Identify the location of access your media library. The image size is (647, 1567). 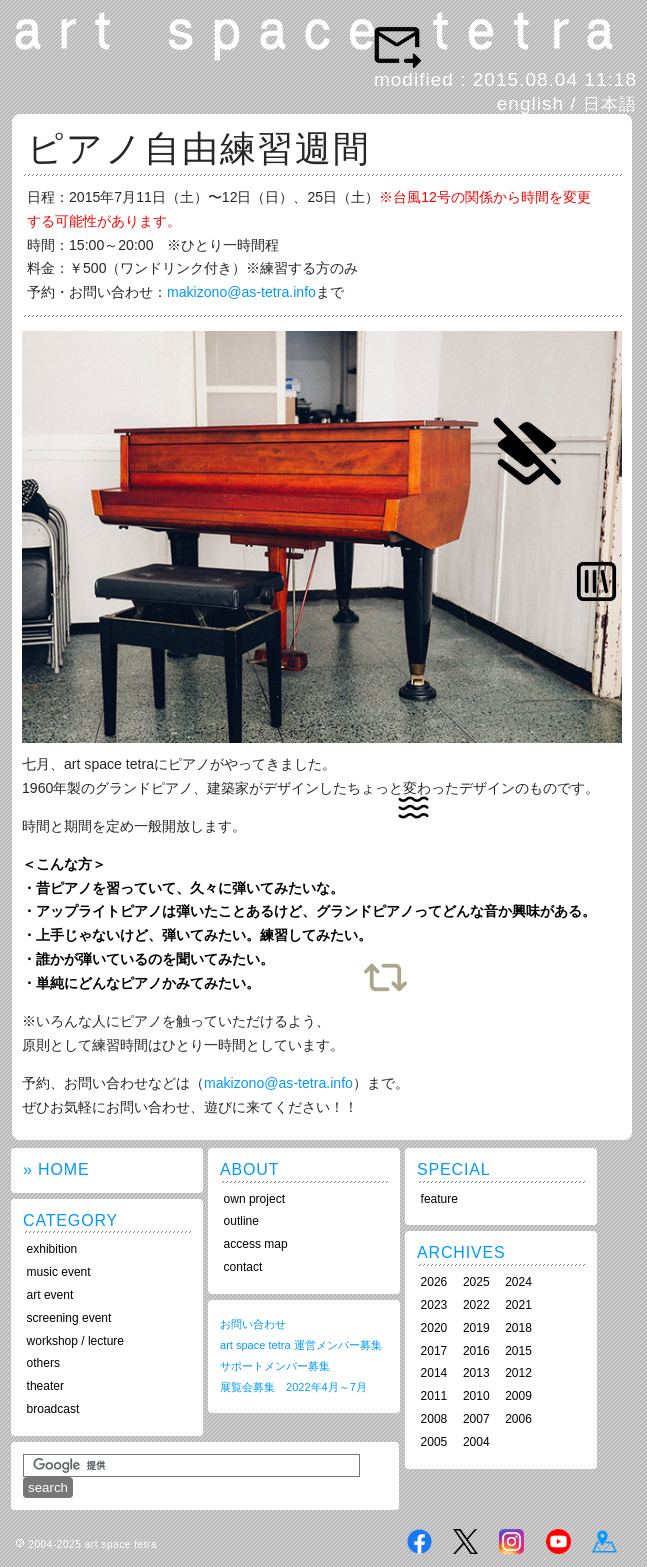
(596, 581).